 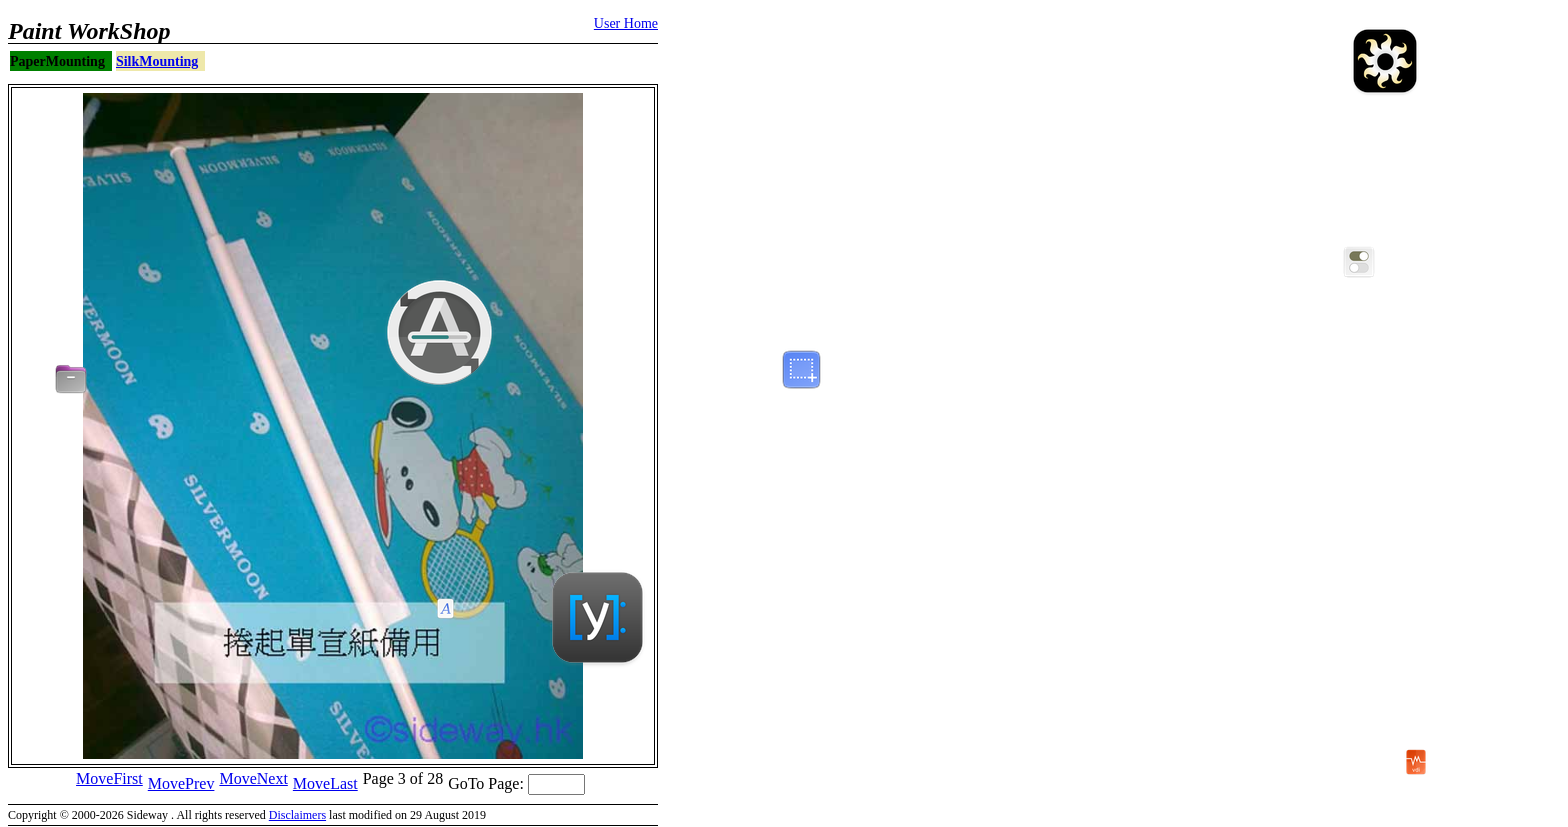 I want to click on open desktop preferences or settings, so click(x=1359, y=262).